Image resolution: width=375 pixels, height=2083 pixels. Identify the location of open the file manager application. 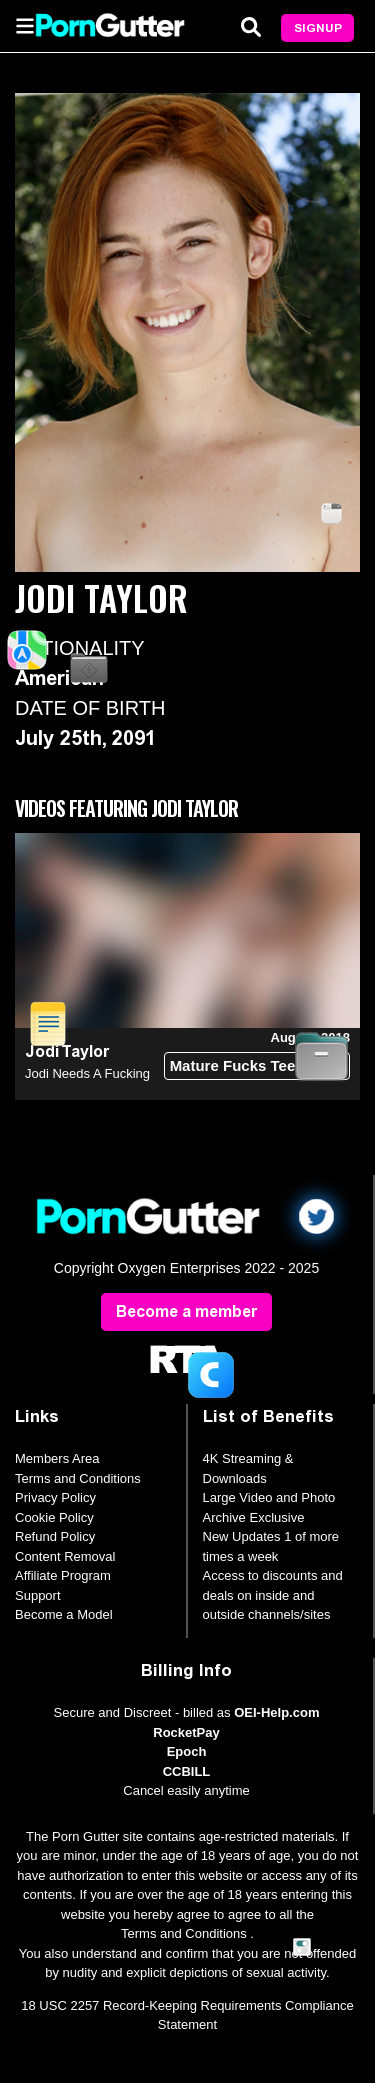
(321, 1056).